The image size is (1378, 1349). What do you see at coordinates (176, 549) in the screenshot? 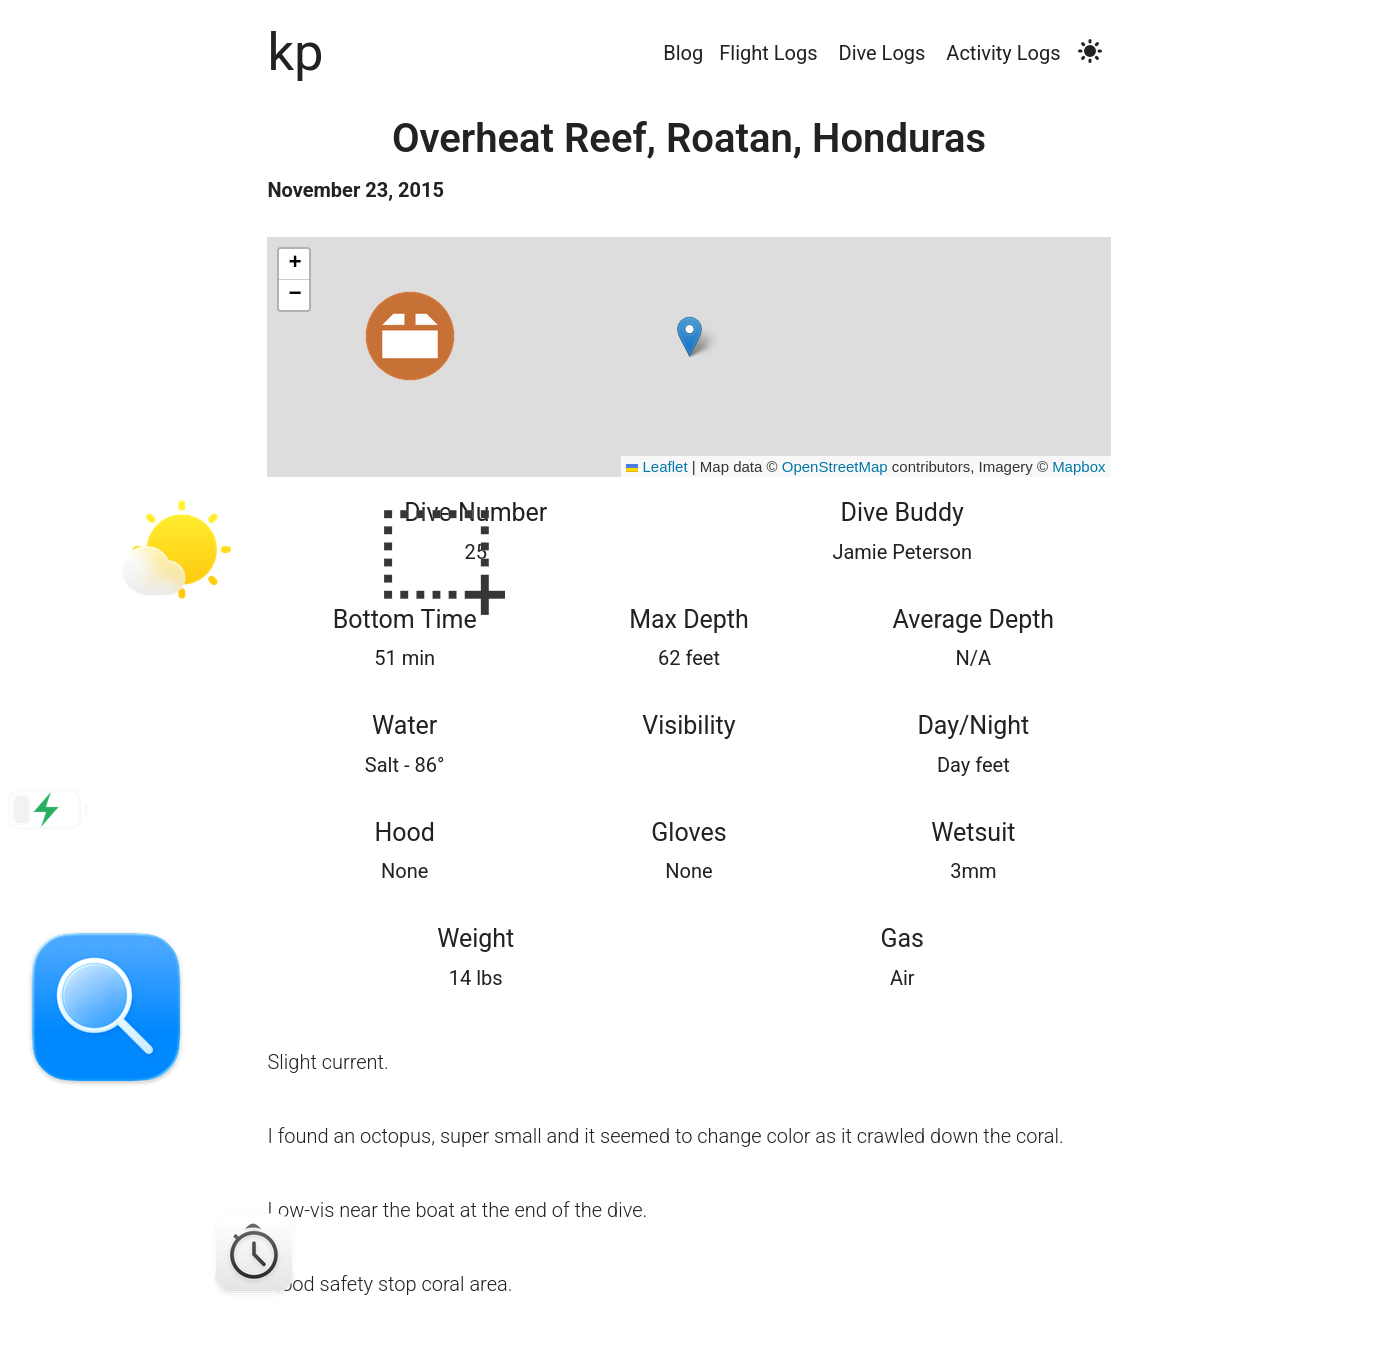
I see `indicates partly cloudy weather conditions` at bounding box center [176, 549].